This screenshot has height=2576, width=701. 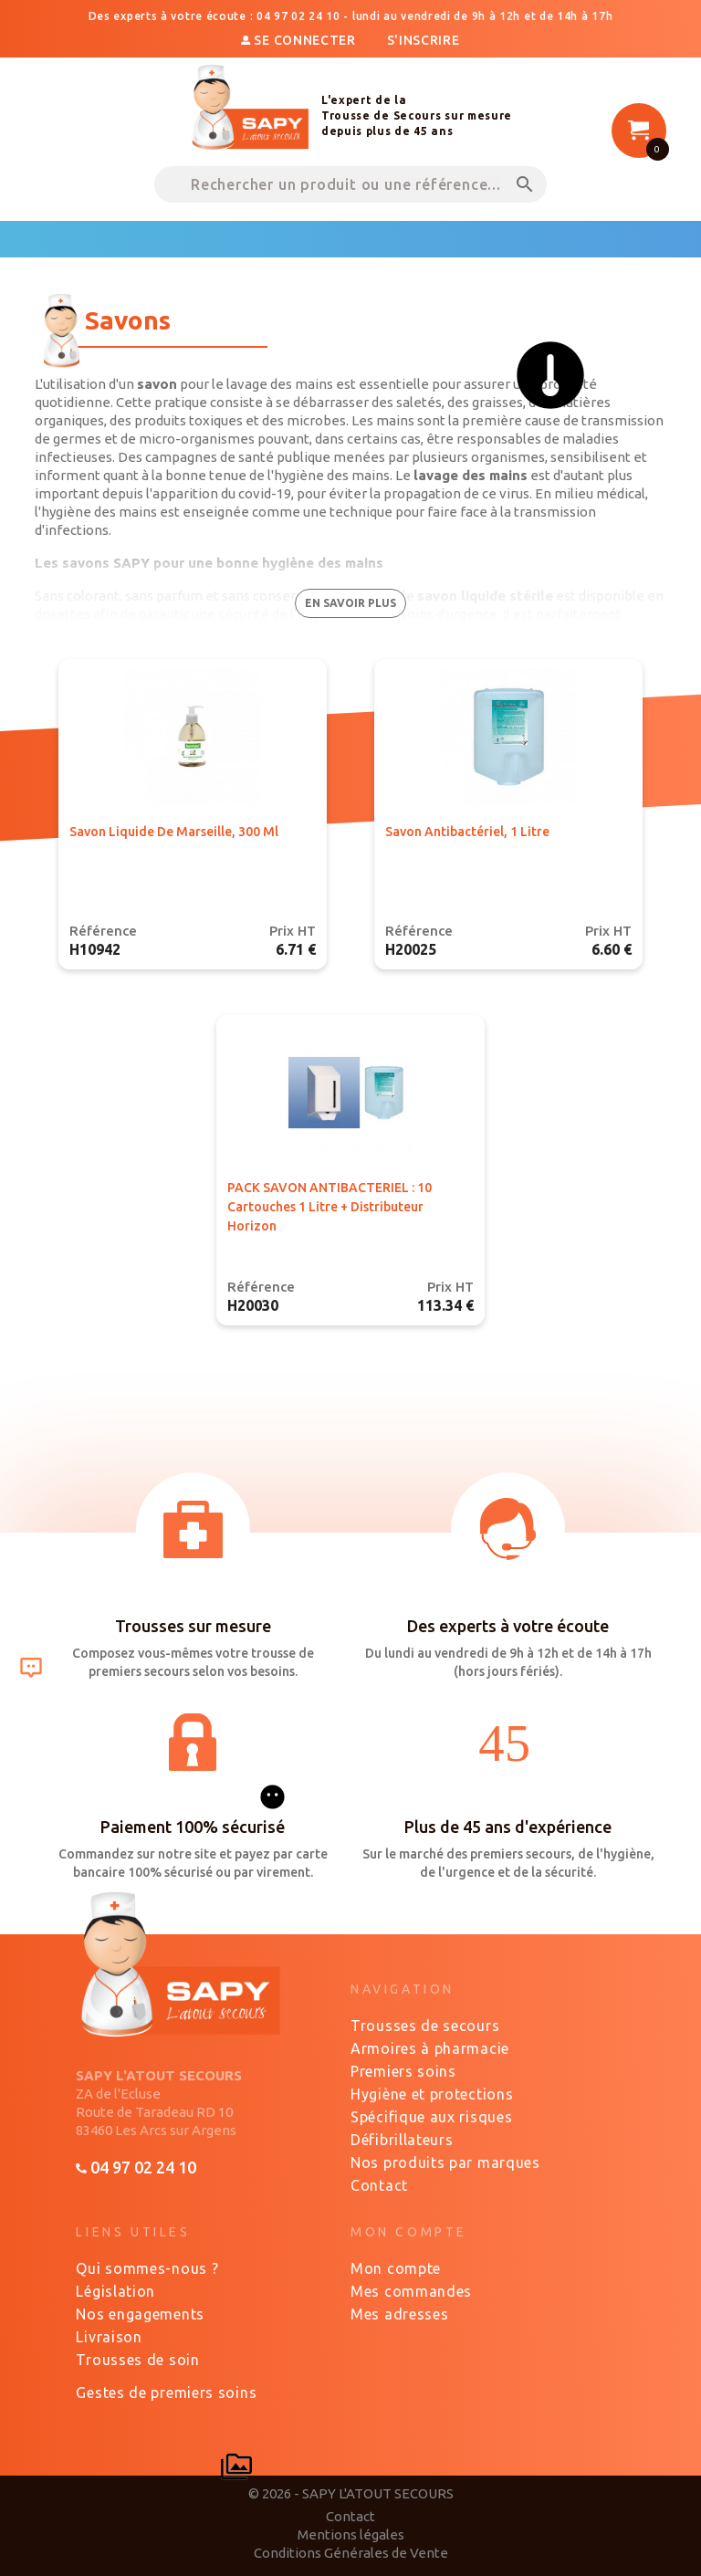 What do you see at coordinates (236, 2466) in the screenshot?
I see `access photo and media library` at bounding box center [236, 2466].